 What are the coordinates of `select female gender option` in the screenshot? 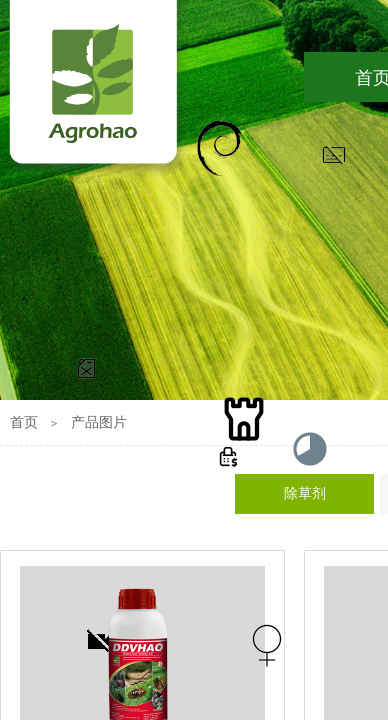 It's located at (267, 645).